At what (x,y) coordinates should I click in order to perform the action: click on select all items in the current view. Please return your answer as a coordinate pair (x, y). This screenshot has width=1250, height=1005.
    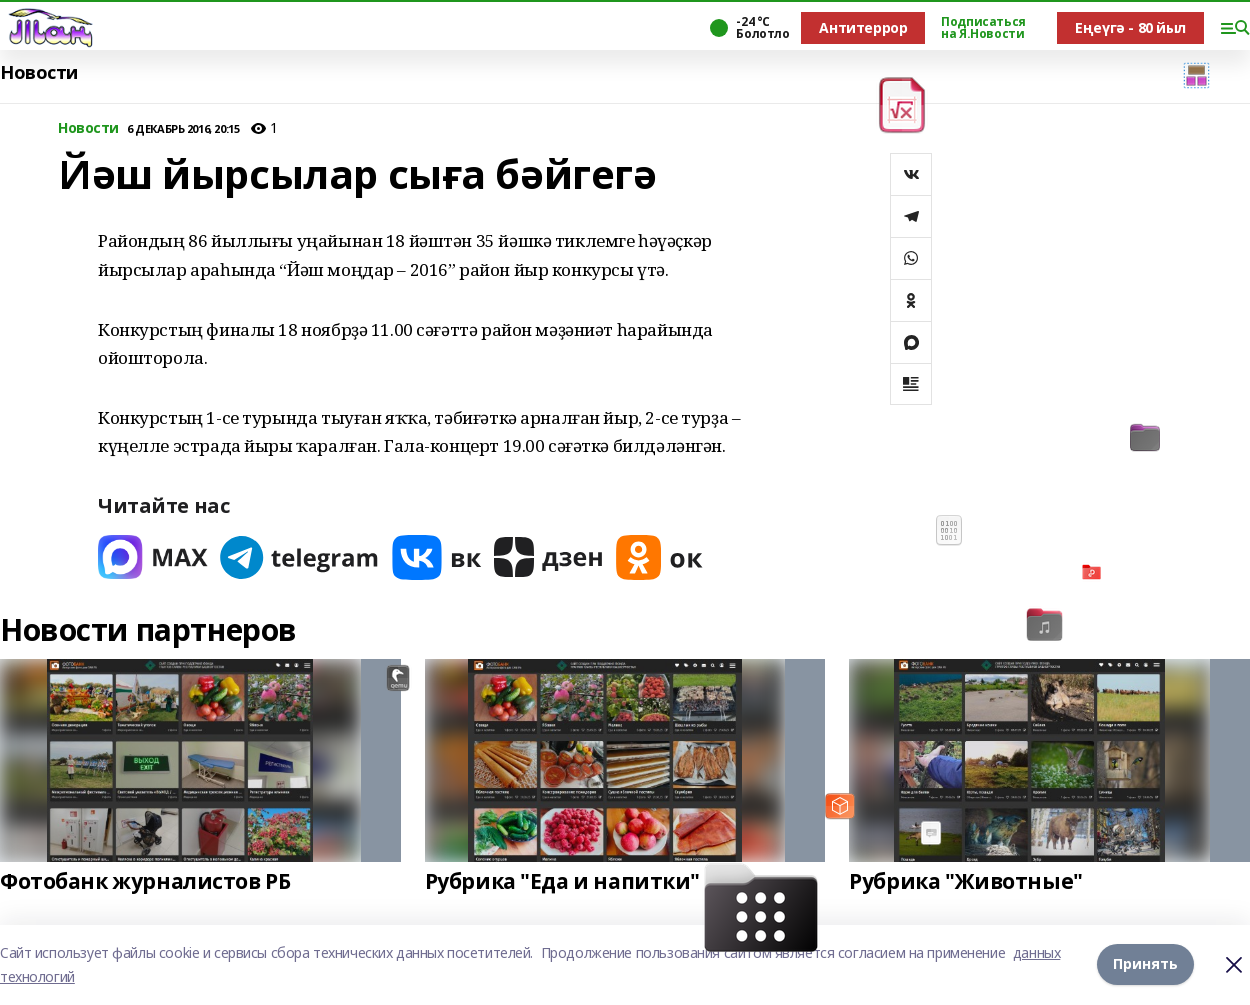
    Looking at the image, I should click on (1196, 75).